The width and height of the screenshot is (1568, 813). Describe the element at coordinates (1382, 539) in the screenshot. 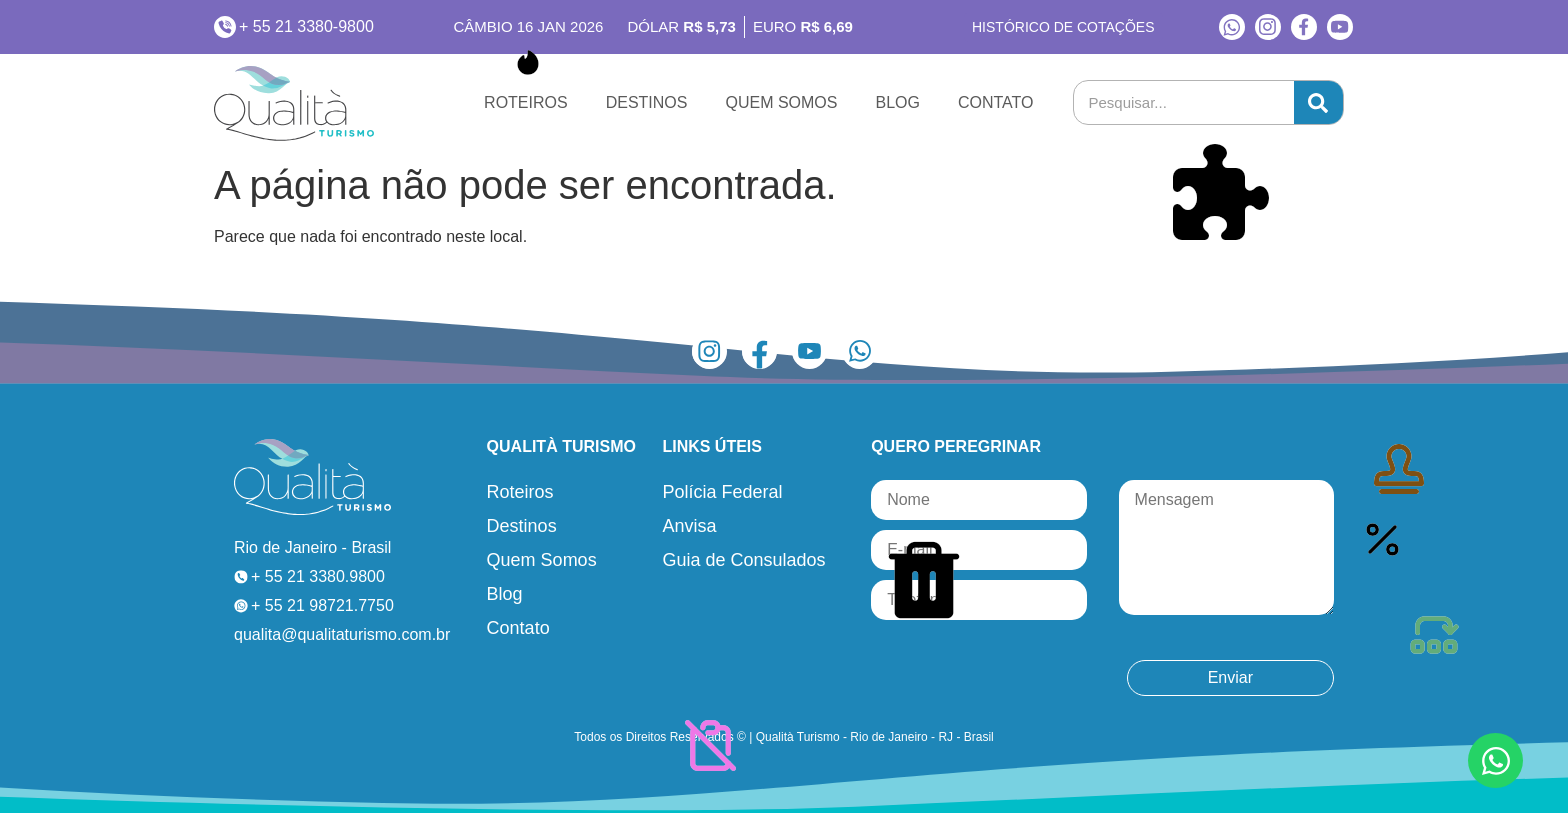

I see `view discount or promotional offer` at that location.